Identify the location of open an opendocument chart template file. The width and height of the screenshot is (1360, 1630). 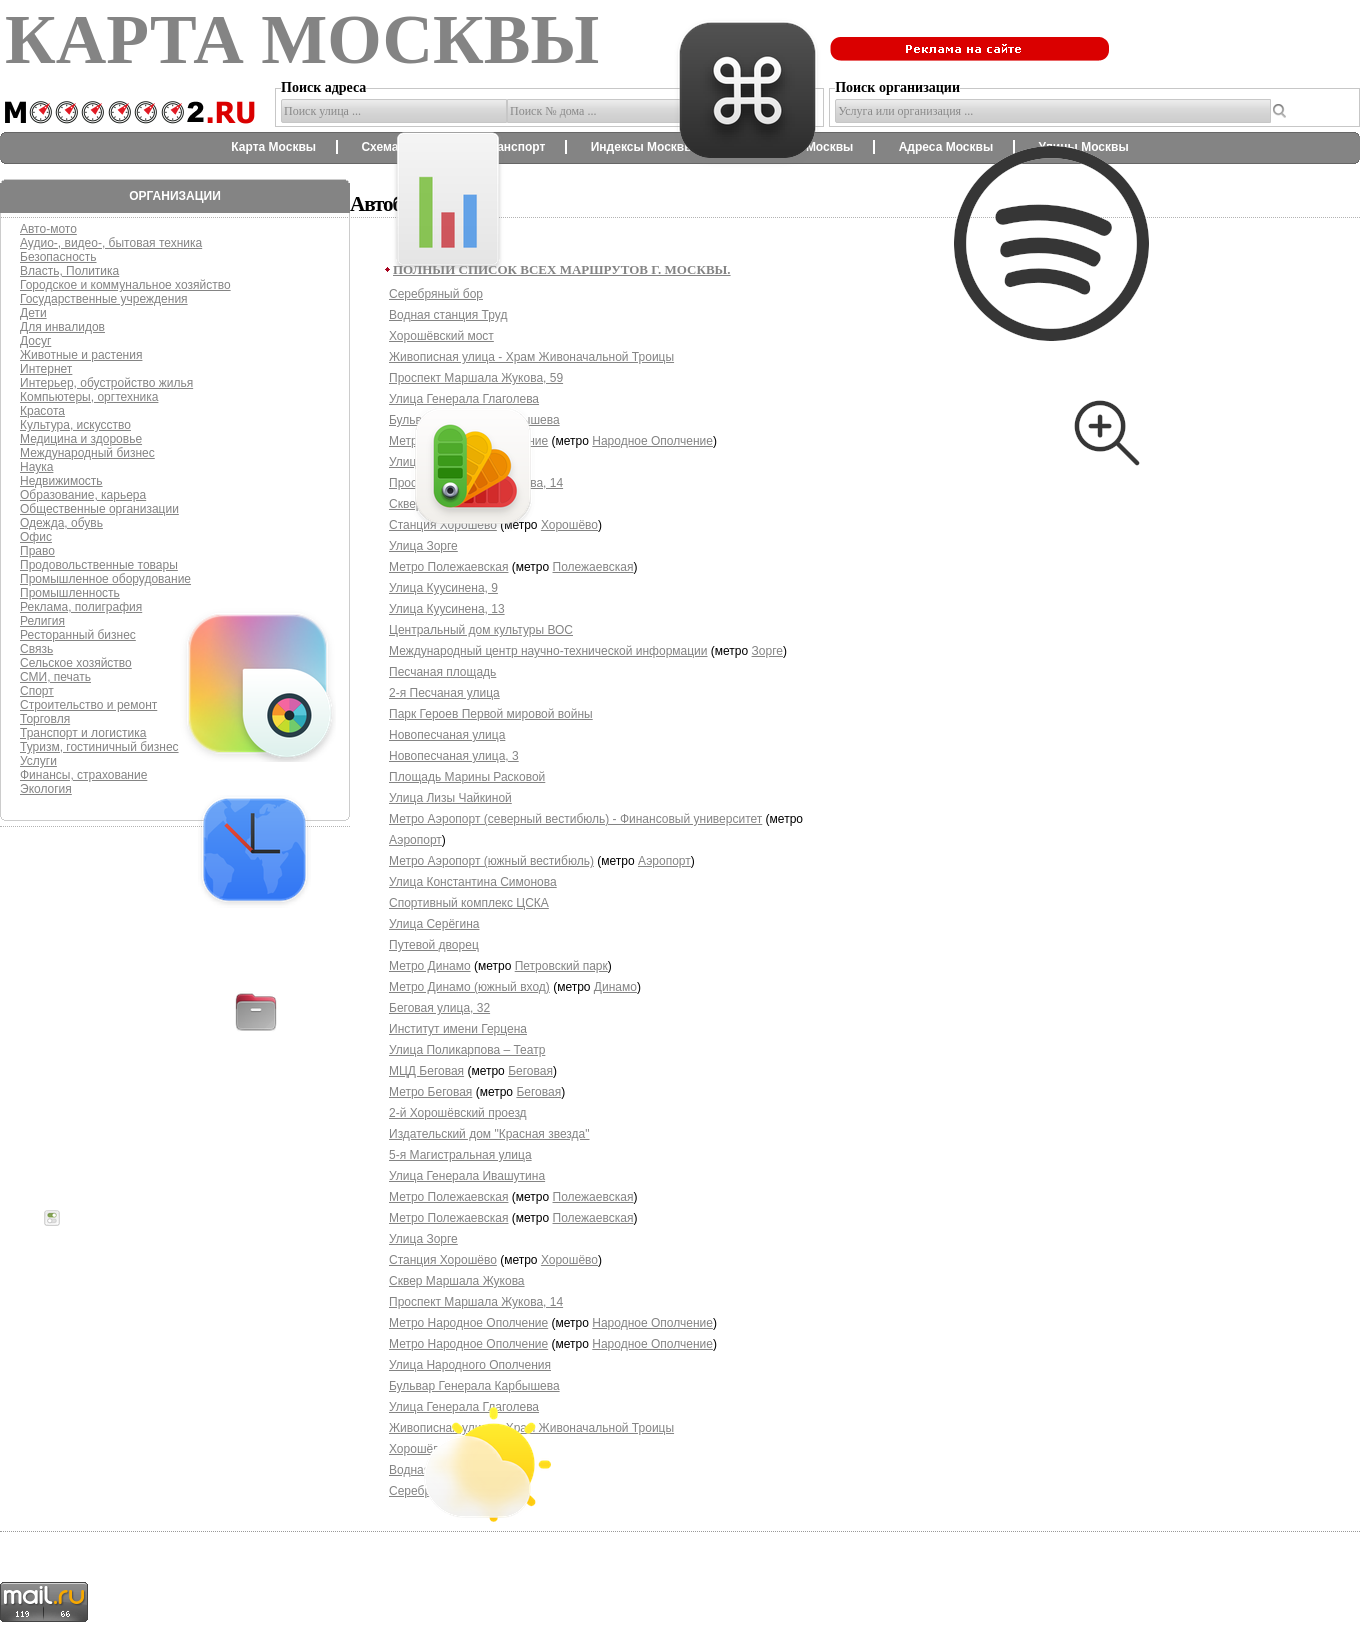
(448, 199).